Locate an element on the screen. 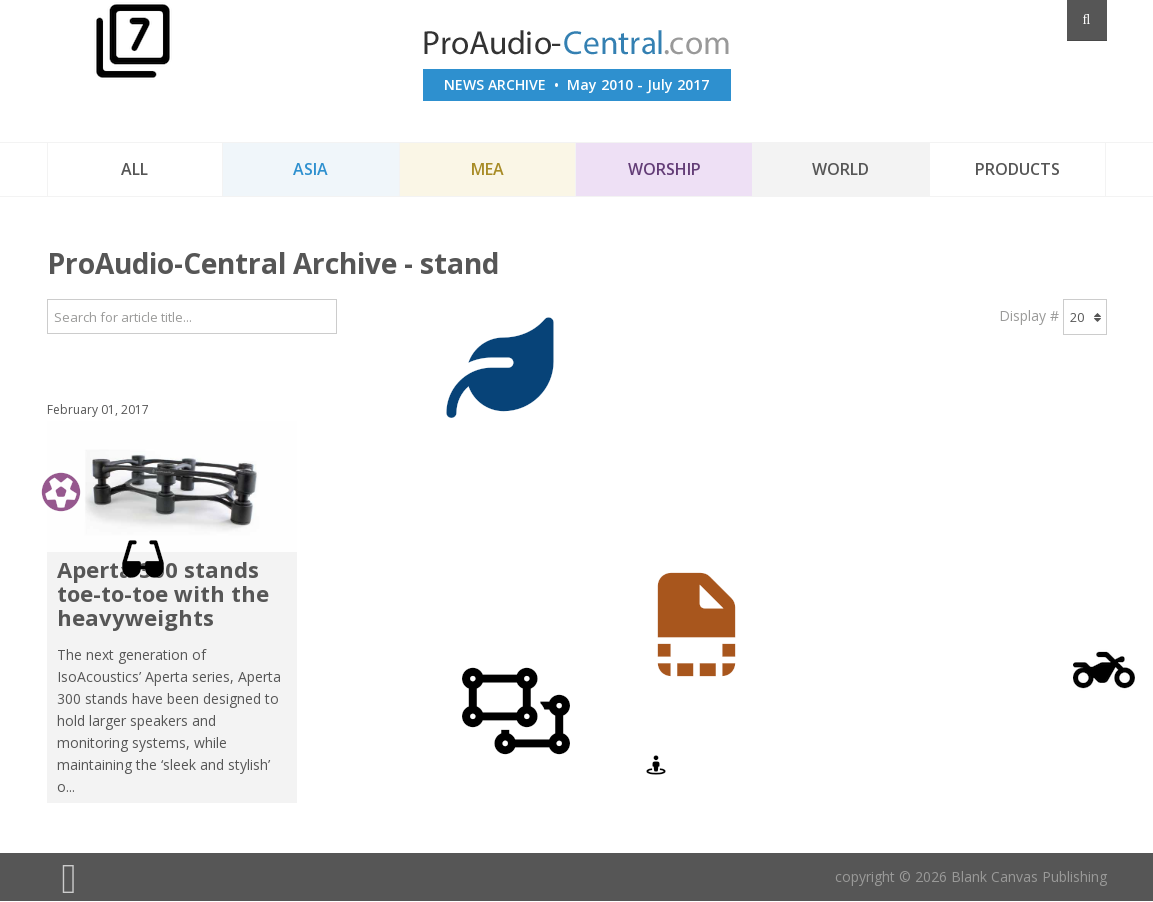 This screenshot has height=902, width=1153. indicates eco-friendly or sustainable option is located at coordinates (500, 371).